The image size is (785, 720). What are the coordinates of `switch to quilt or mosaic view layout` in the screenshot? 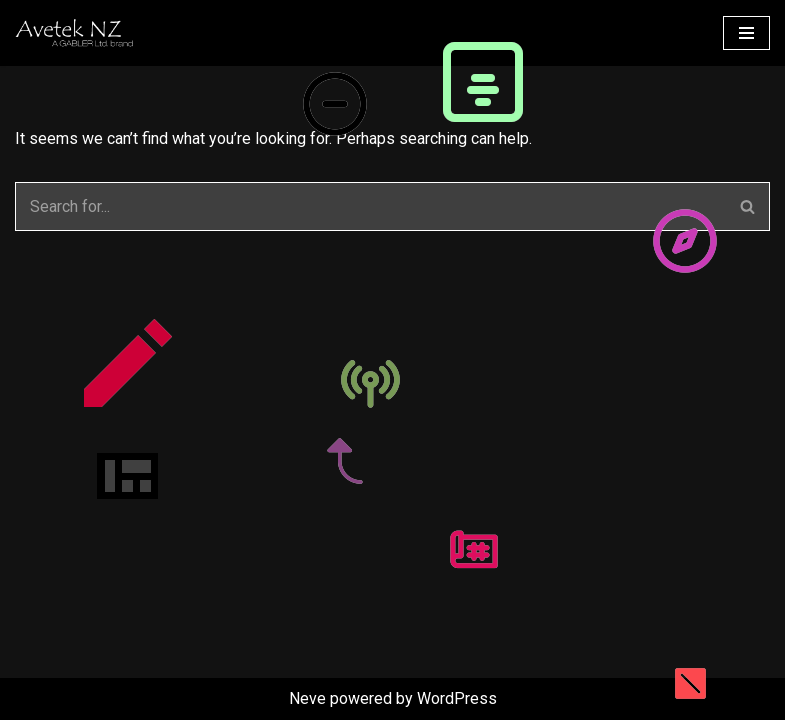 It's located at (126, 478).